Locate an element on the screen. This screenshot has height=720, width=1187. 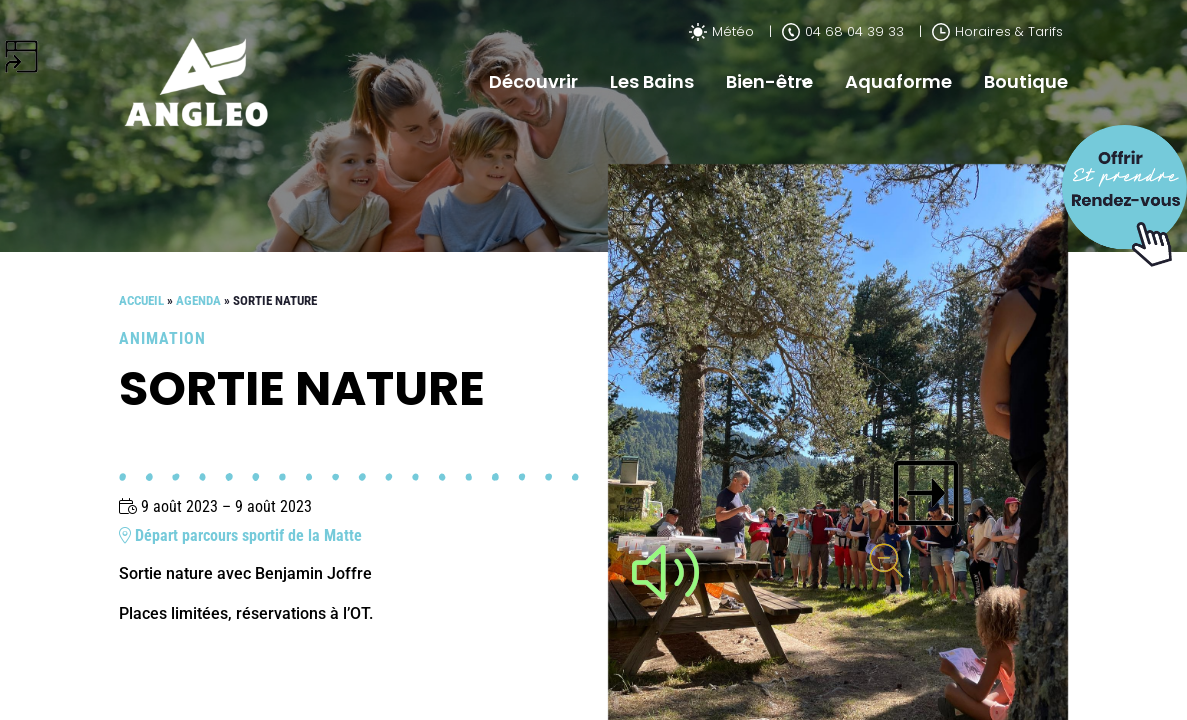
zoom out of current view is located at coordinates (886, 560).